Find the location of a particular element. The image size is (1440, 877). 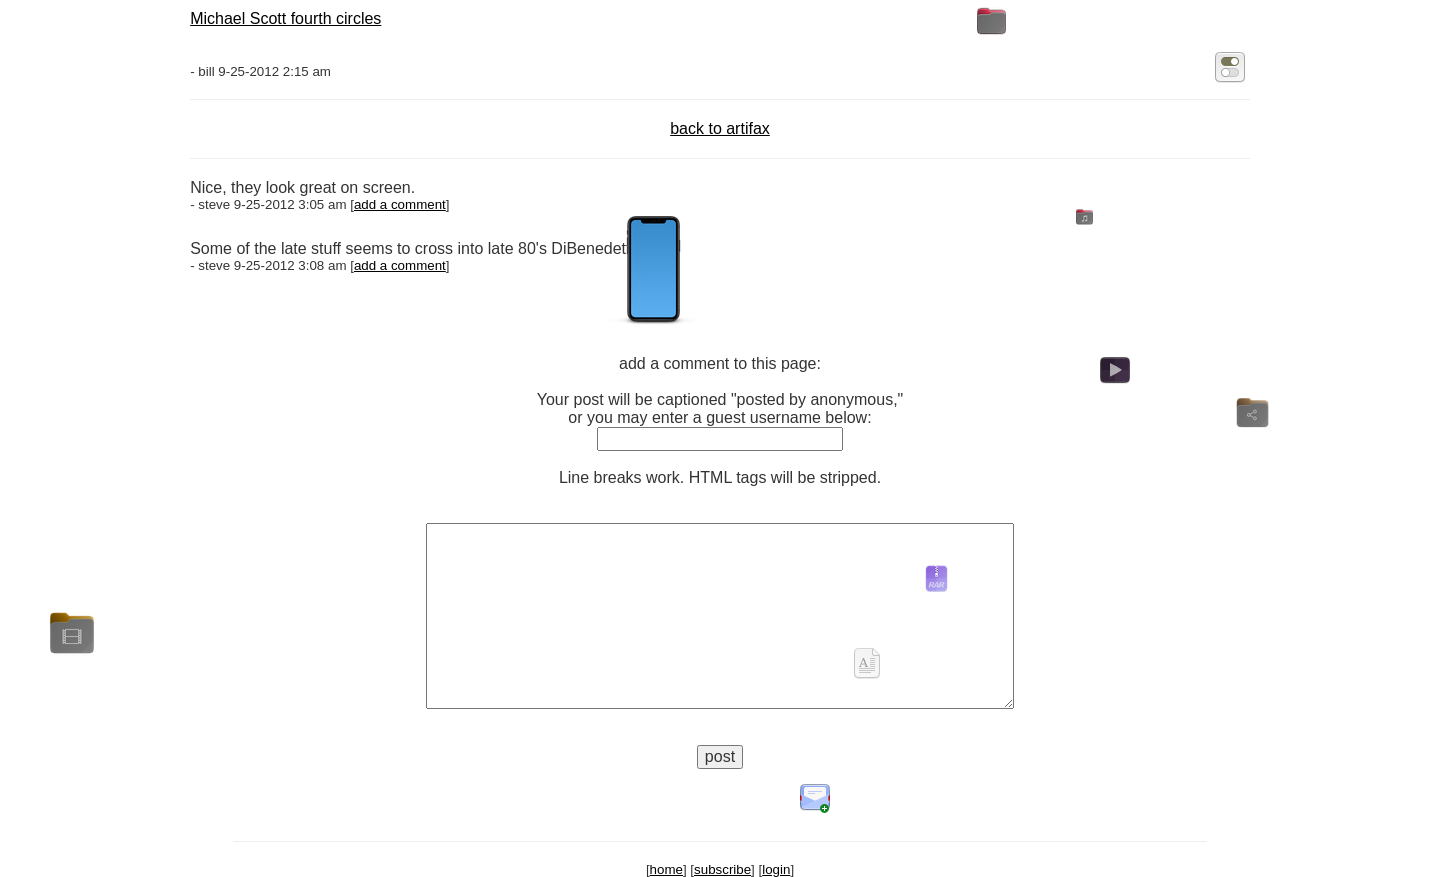

open your public shared folder is located at coordinates (1252, 412).